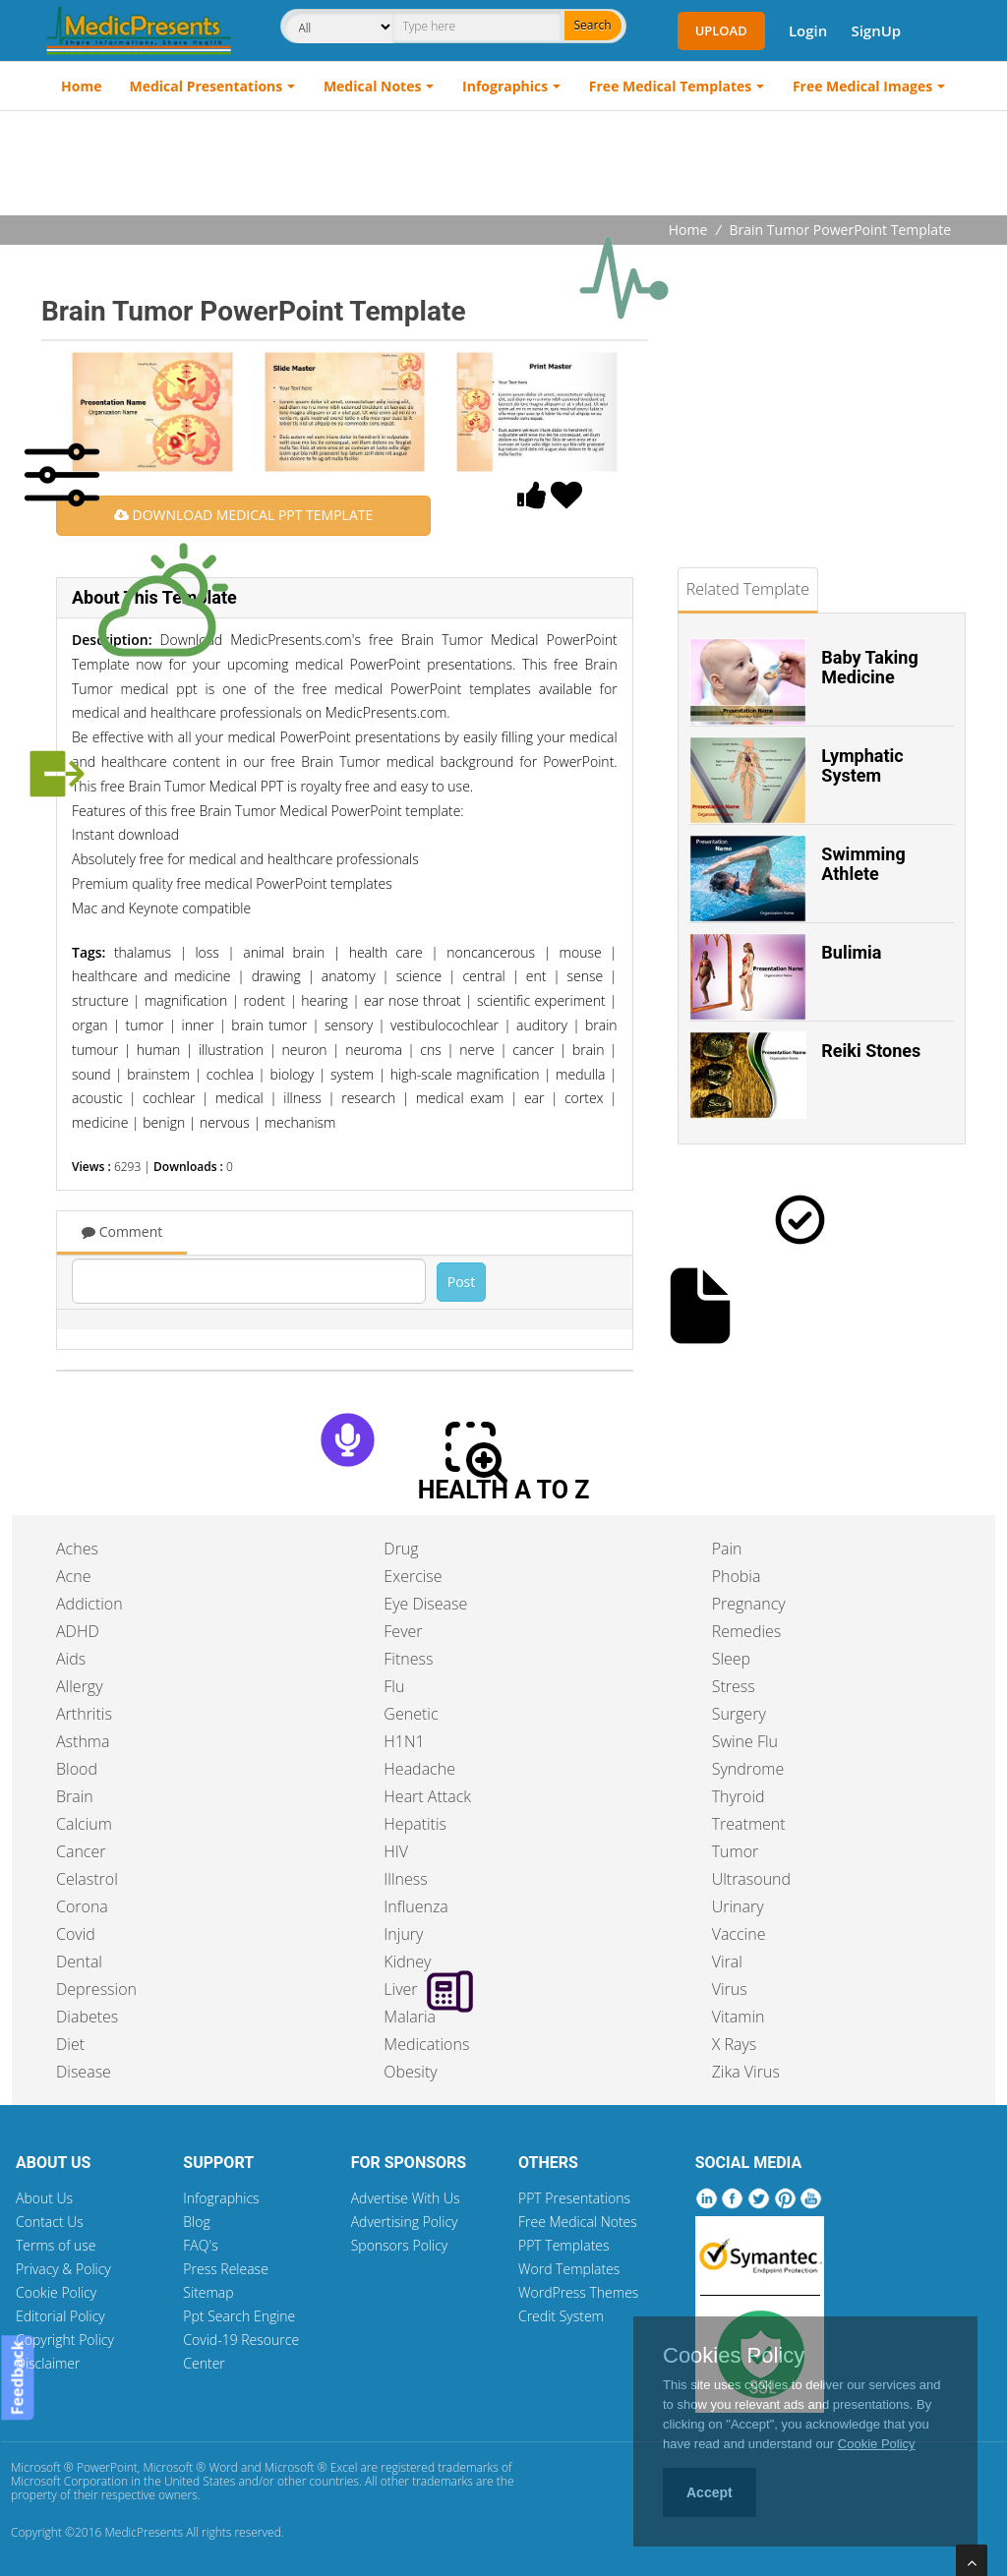  What do you see at coordinates (449, 1991) in the screenshot?
I see `call using landline phone` at bounding box center [449, 1991].